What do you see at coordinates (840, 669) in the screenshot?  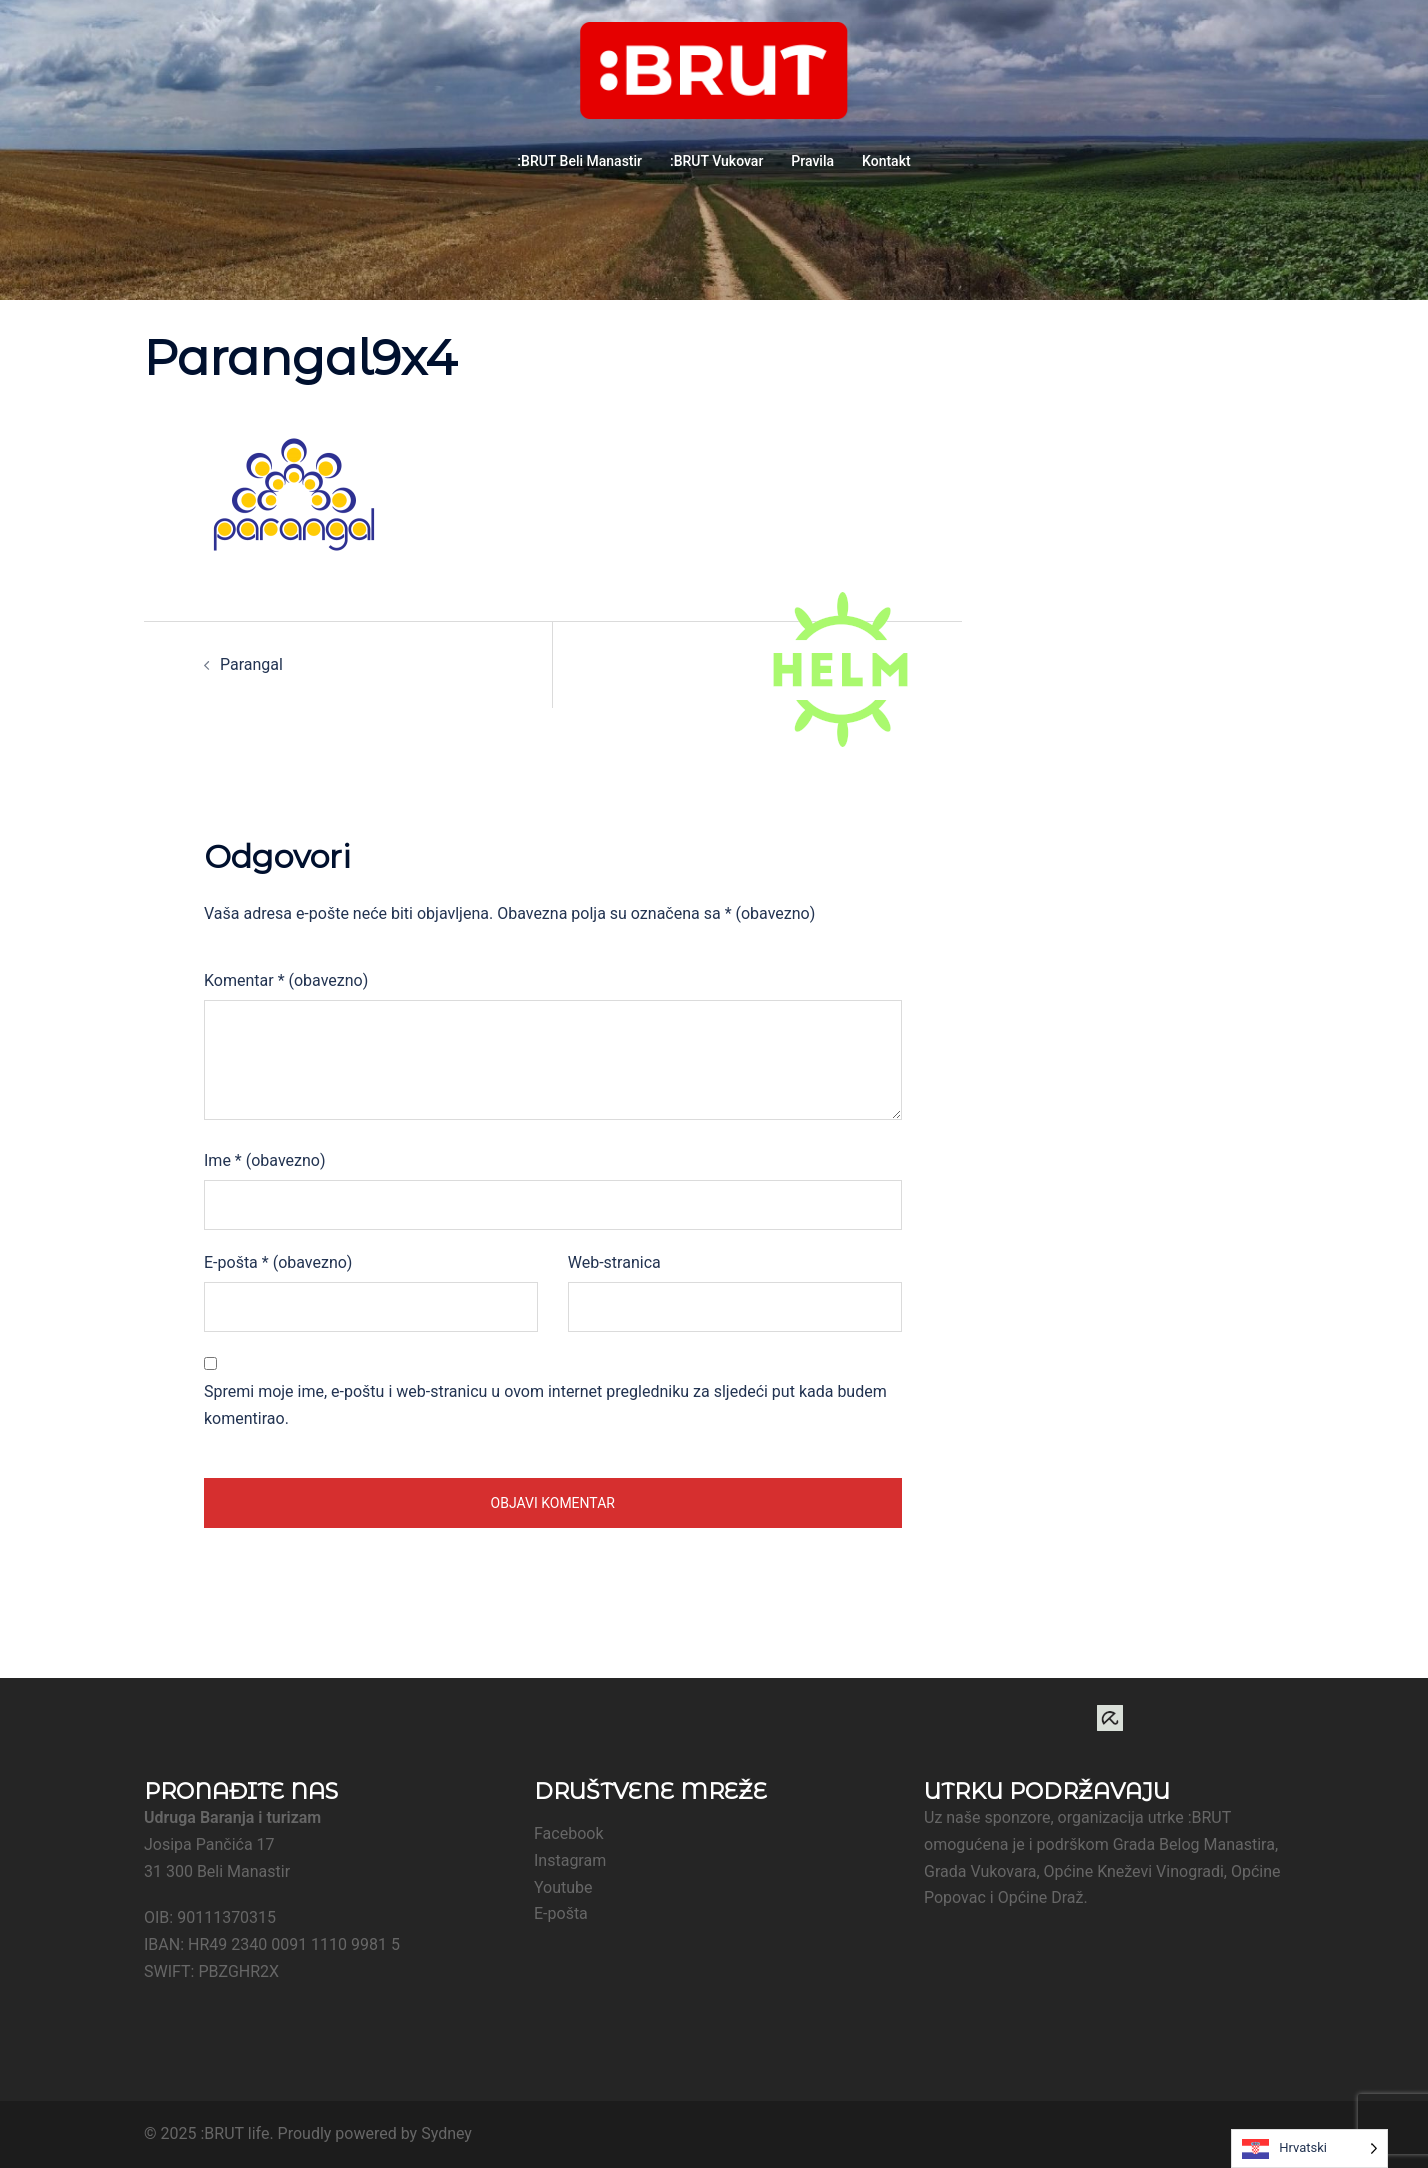 I see `helm logo - kubernetes package manager branding` at bounding box center [840, 669].